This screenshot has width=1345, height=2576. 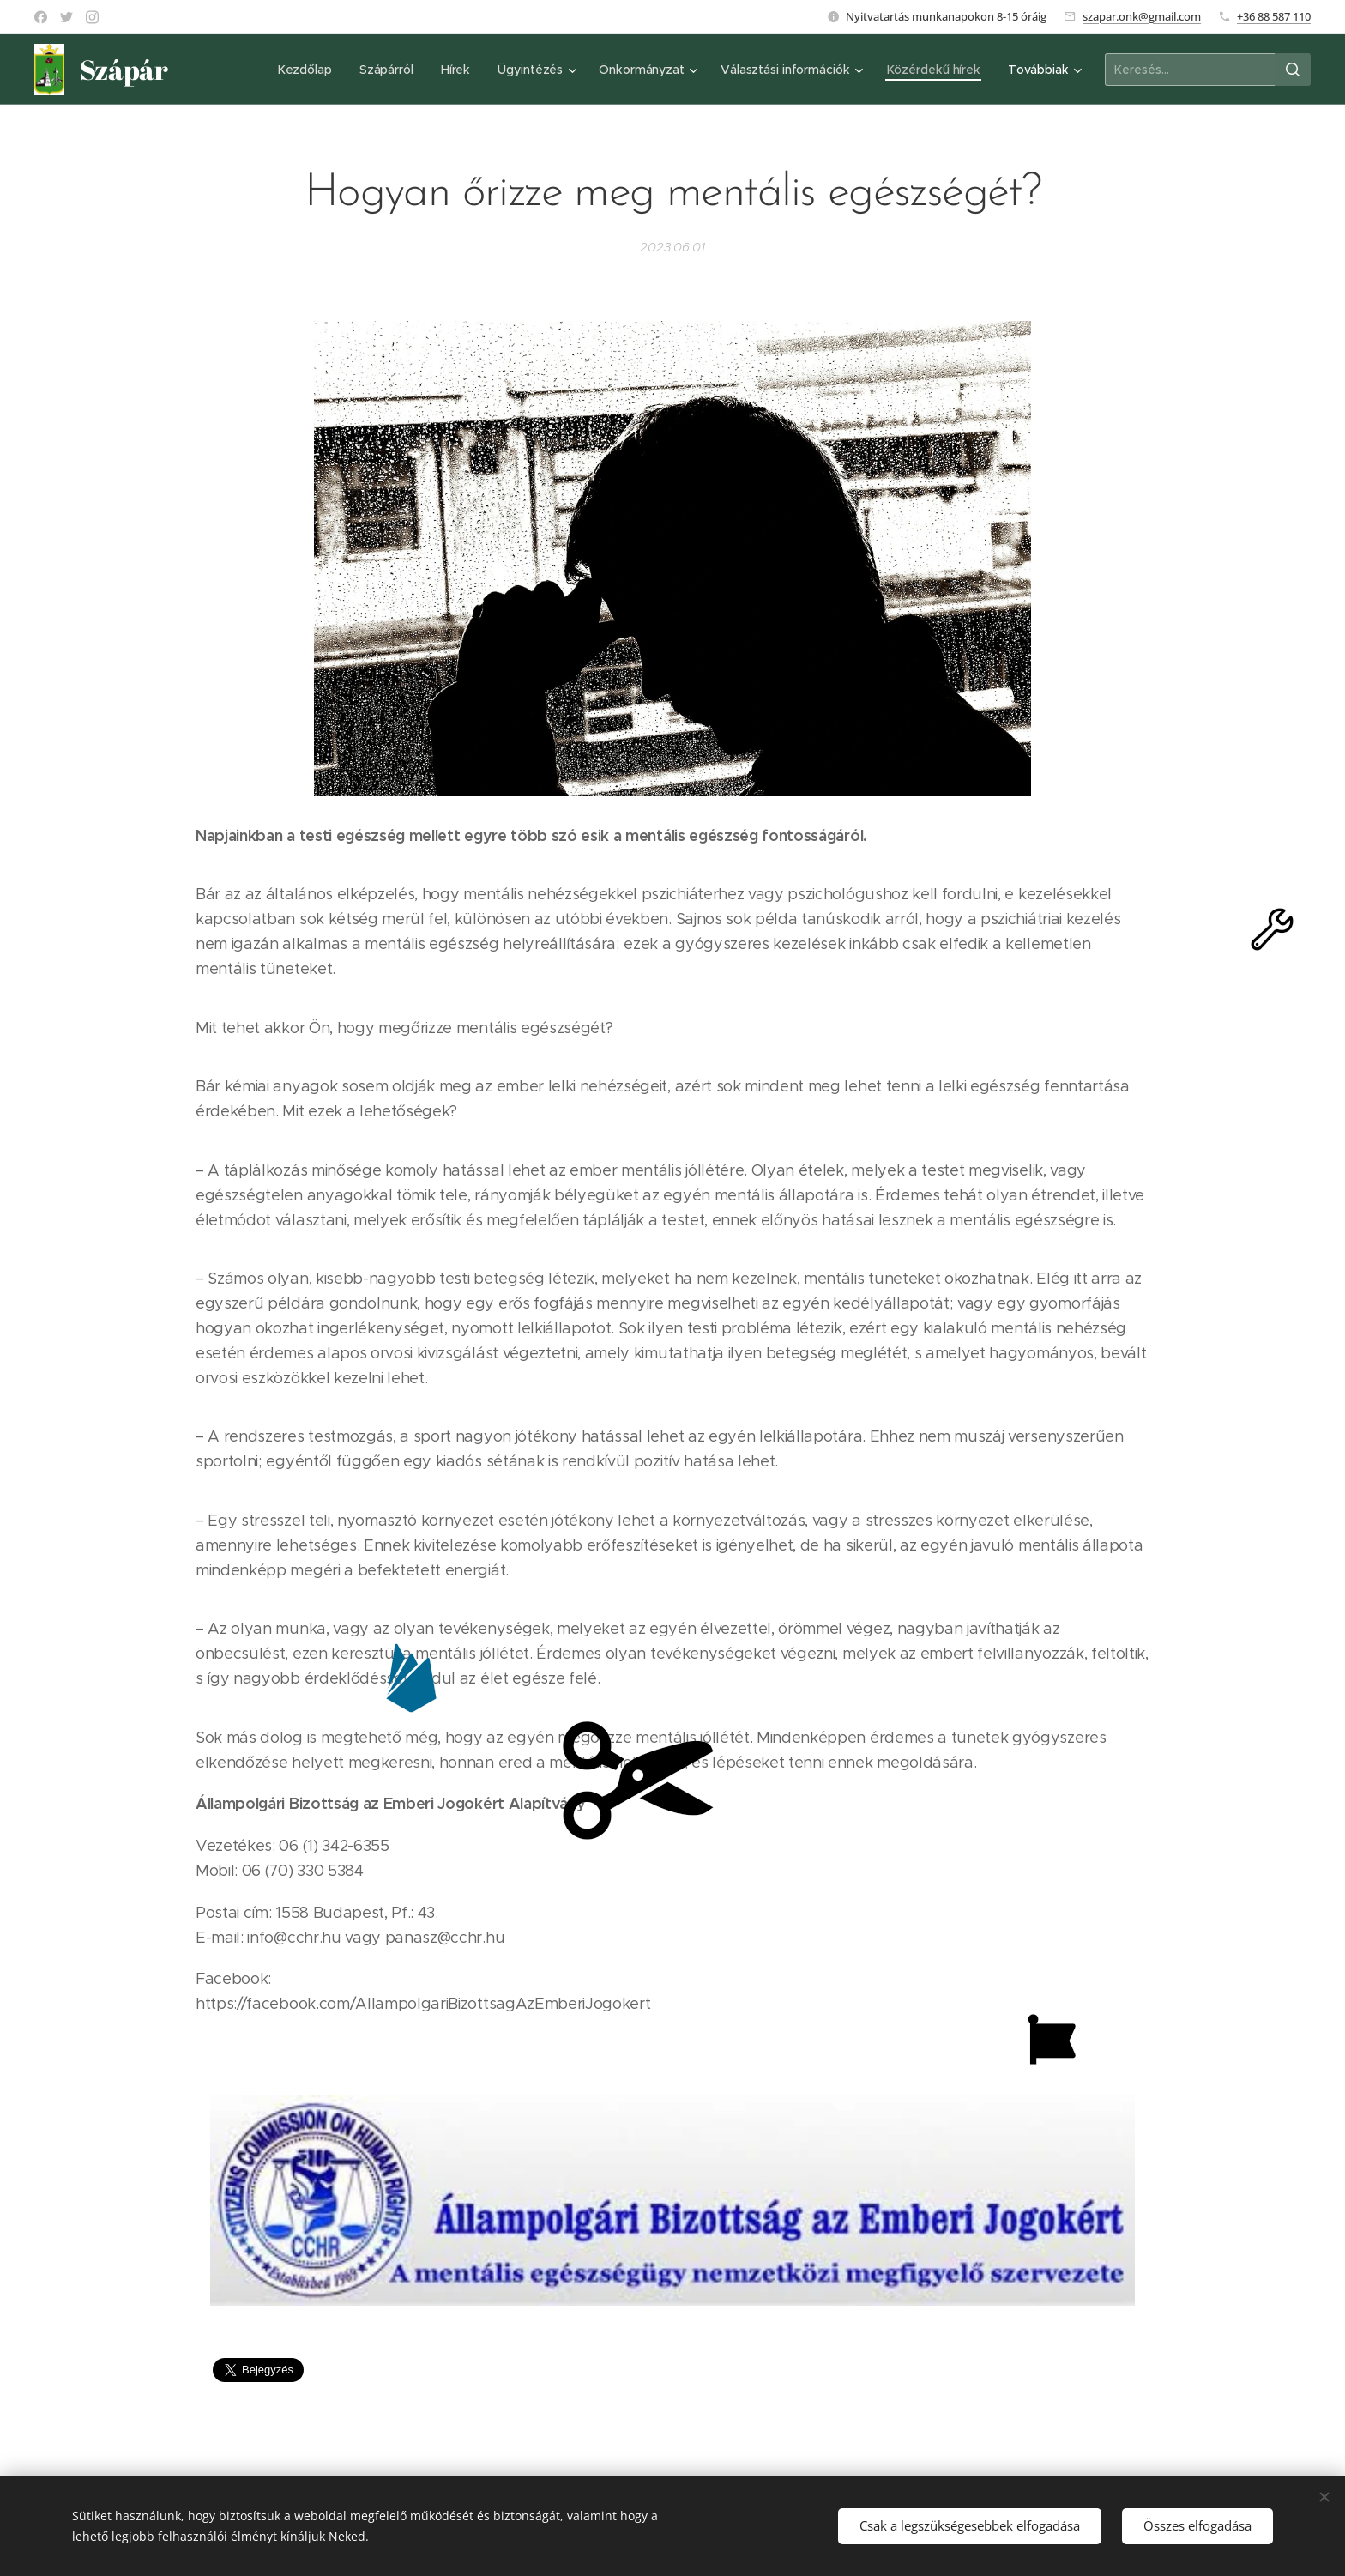 I want to click on Font Awesome brand logo, so click(x=1052, y=2039).